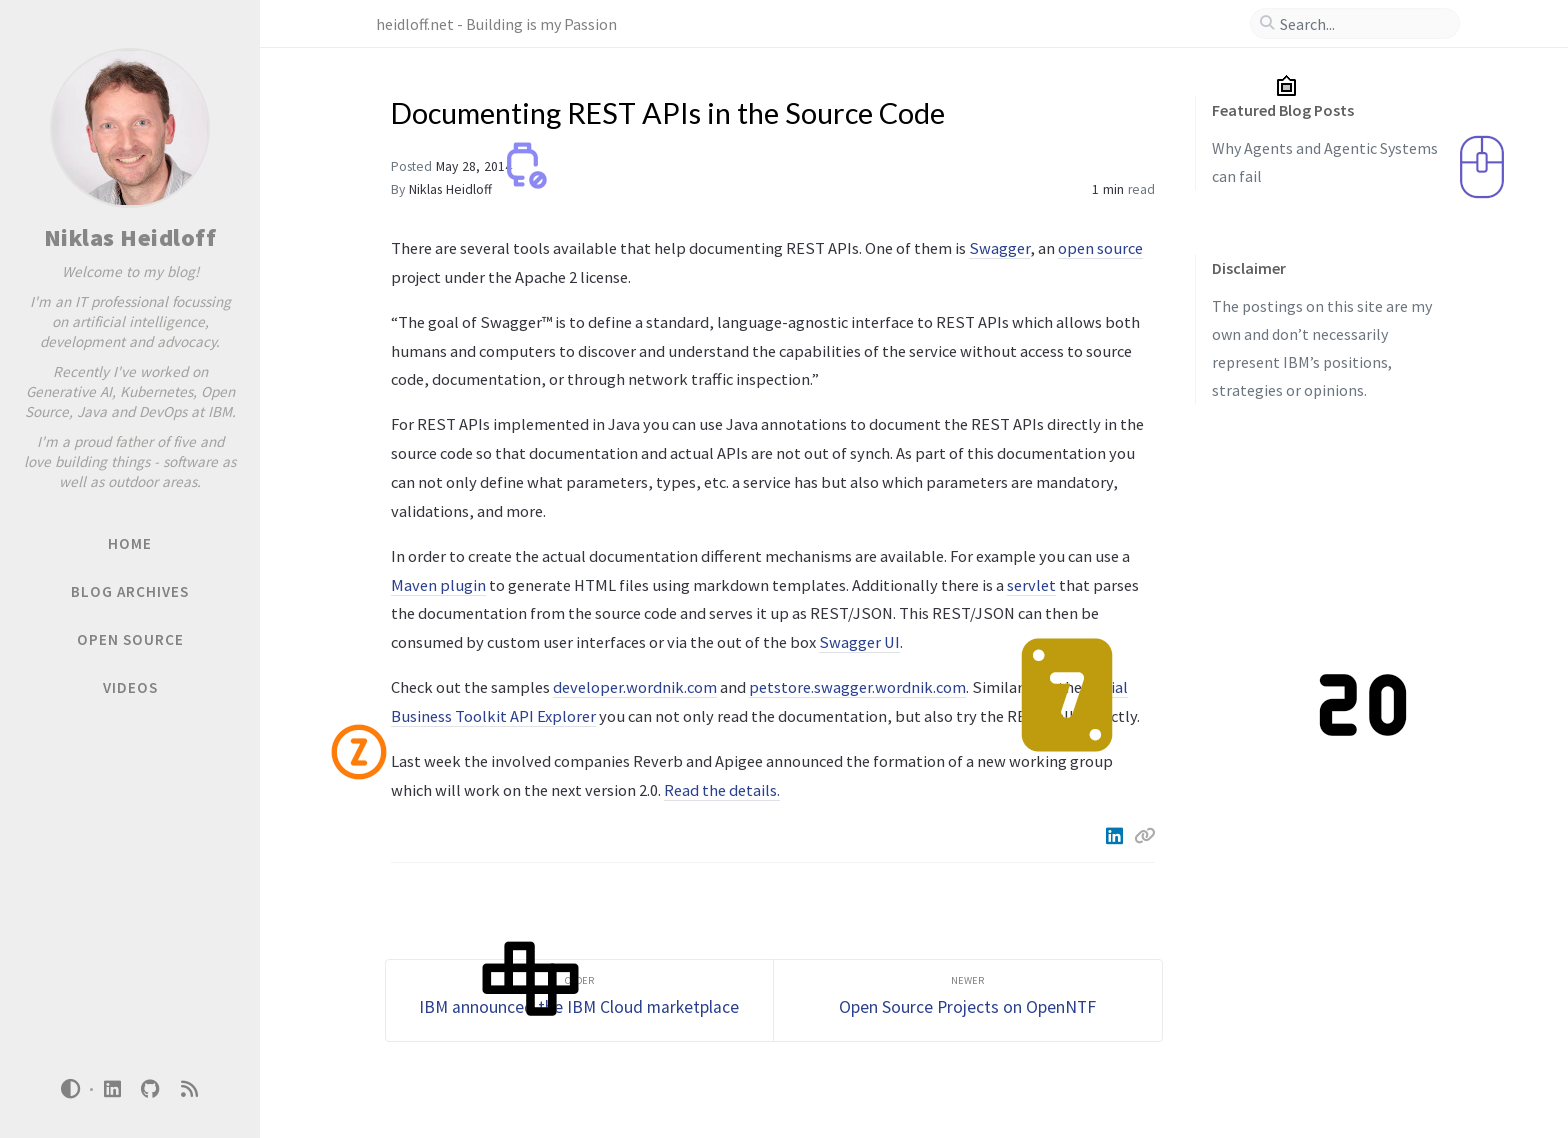 Image resolution: width=1568 pixels, height=1138 pixels. I want to click on add a frame or border to an image, so click(1286, 86).